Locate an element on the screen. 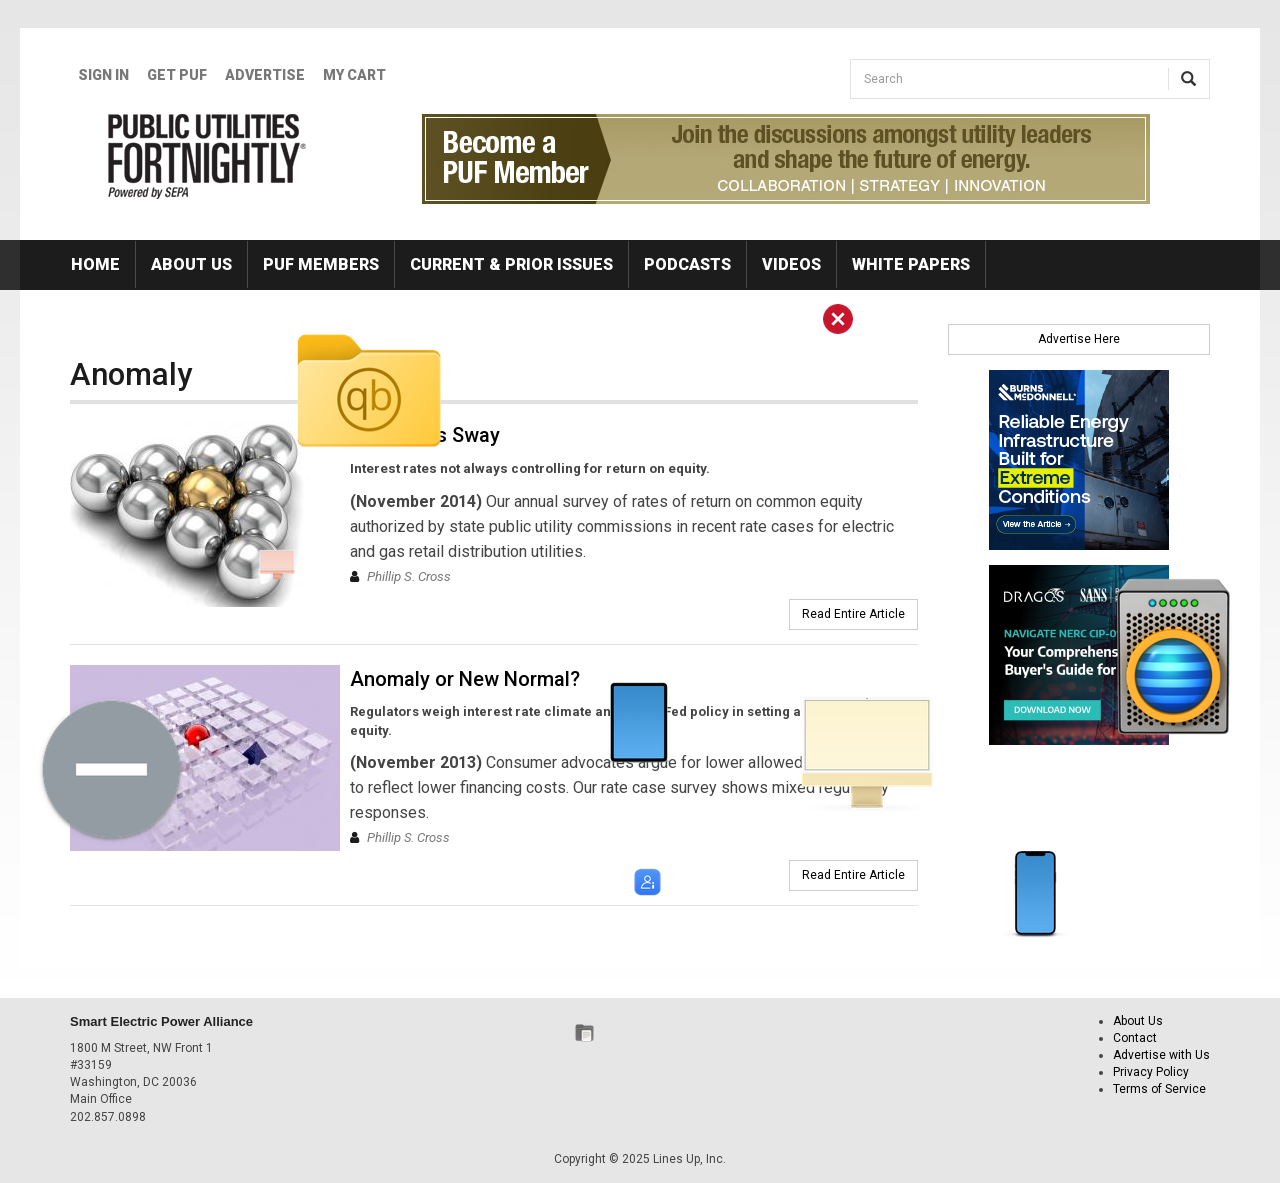 The image size is (1280, 1183). open qbittorrent downloads folder is located at coordinates (368, 394).